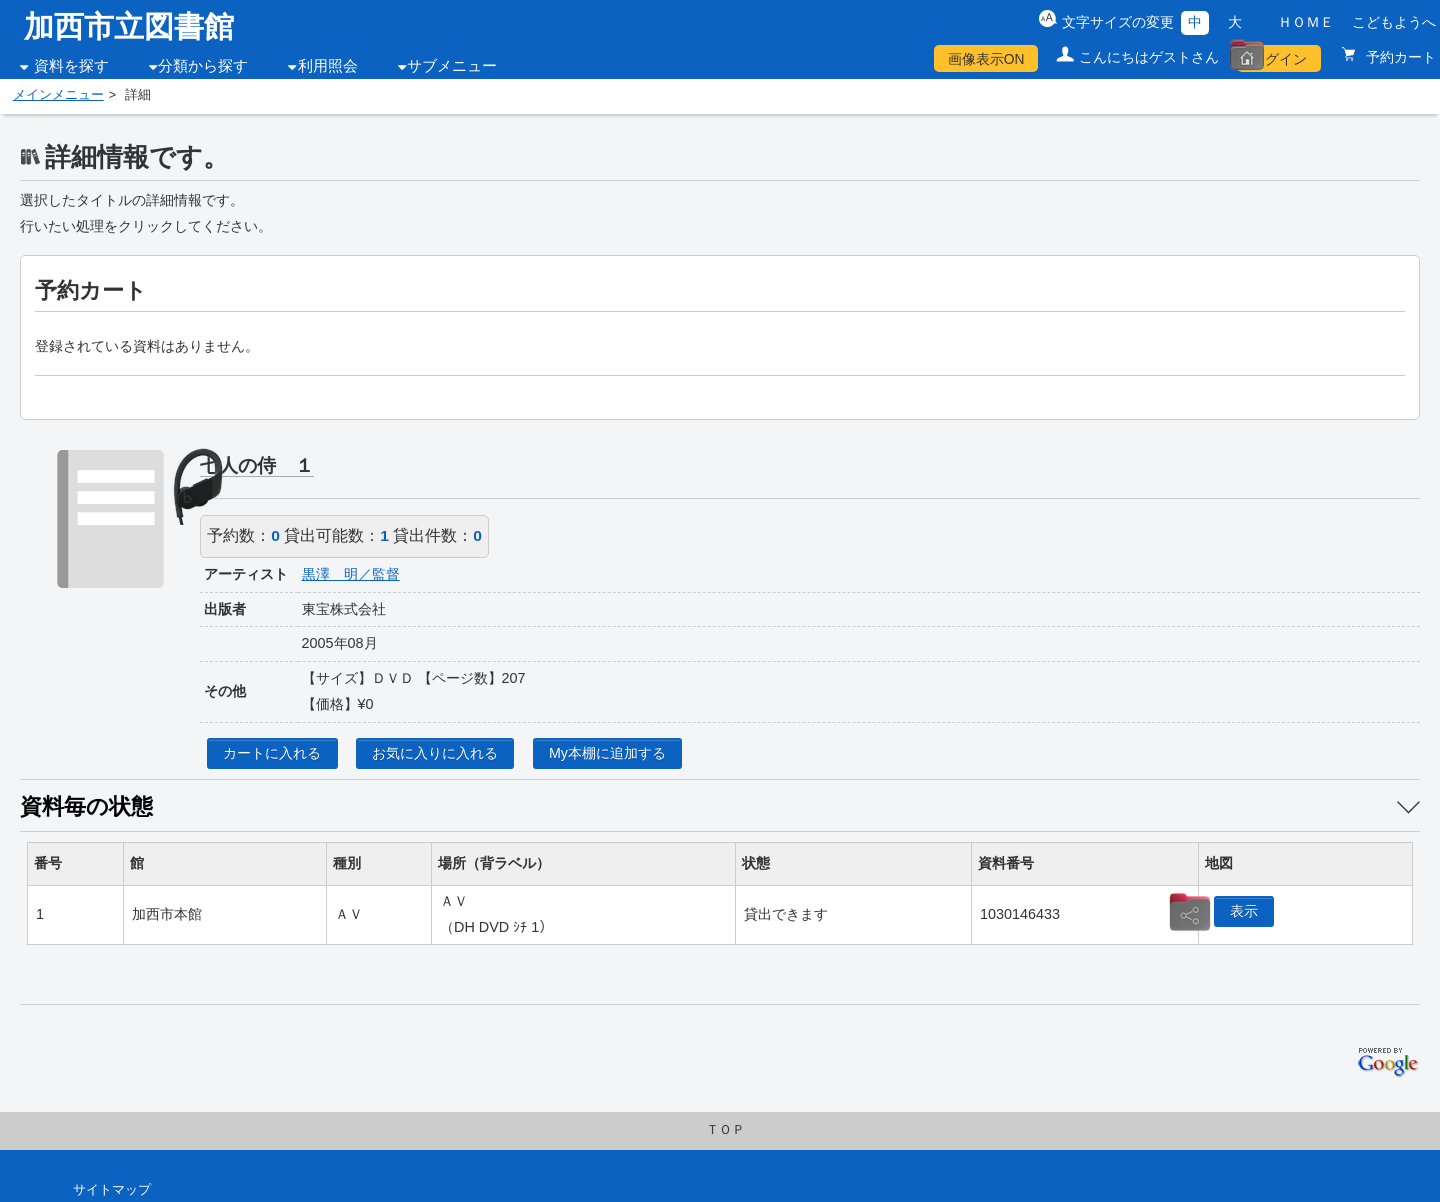 This screenshot has height=1202, width=1440. What do you see at coordinates (1190, 912) in the screenshot?
I see `open your public shared folder` at bounding box center [1190, 912].